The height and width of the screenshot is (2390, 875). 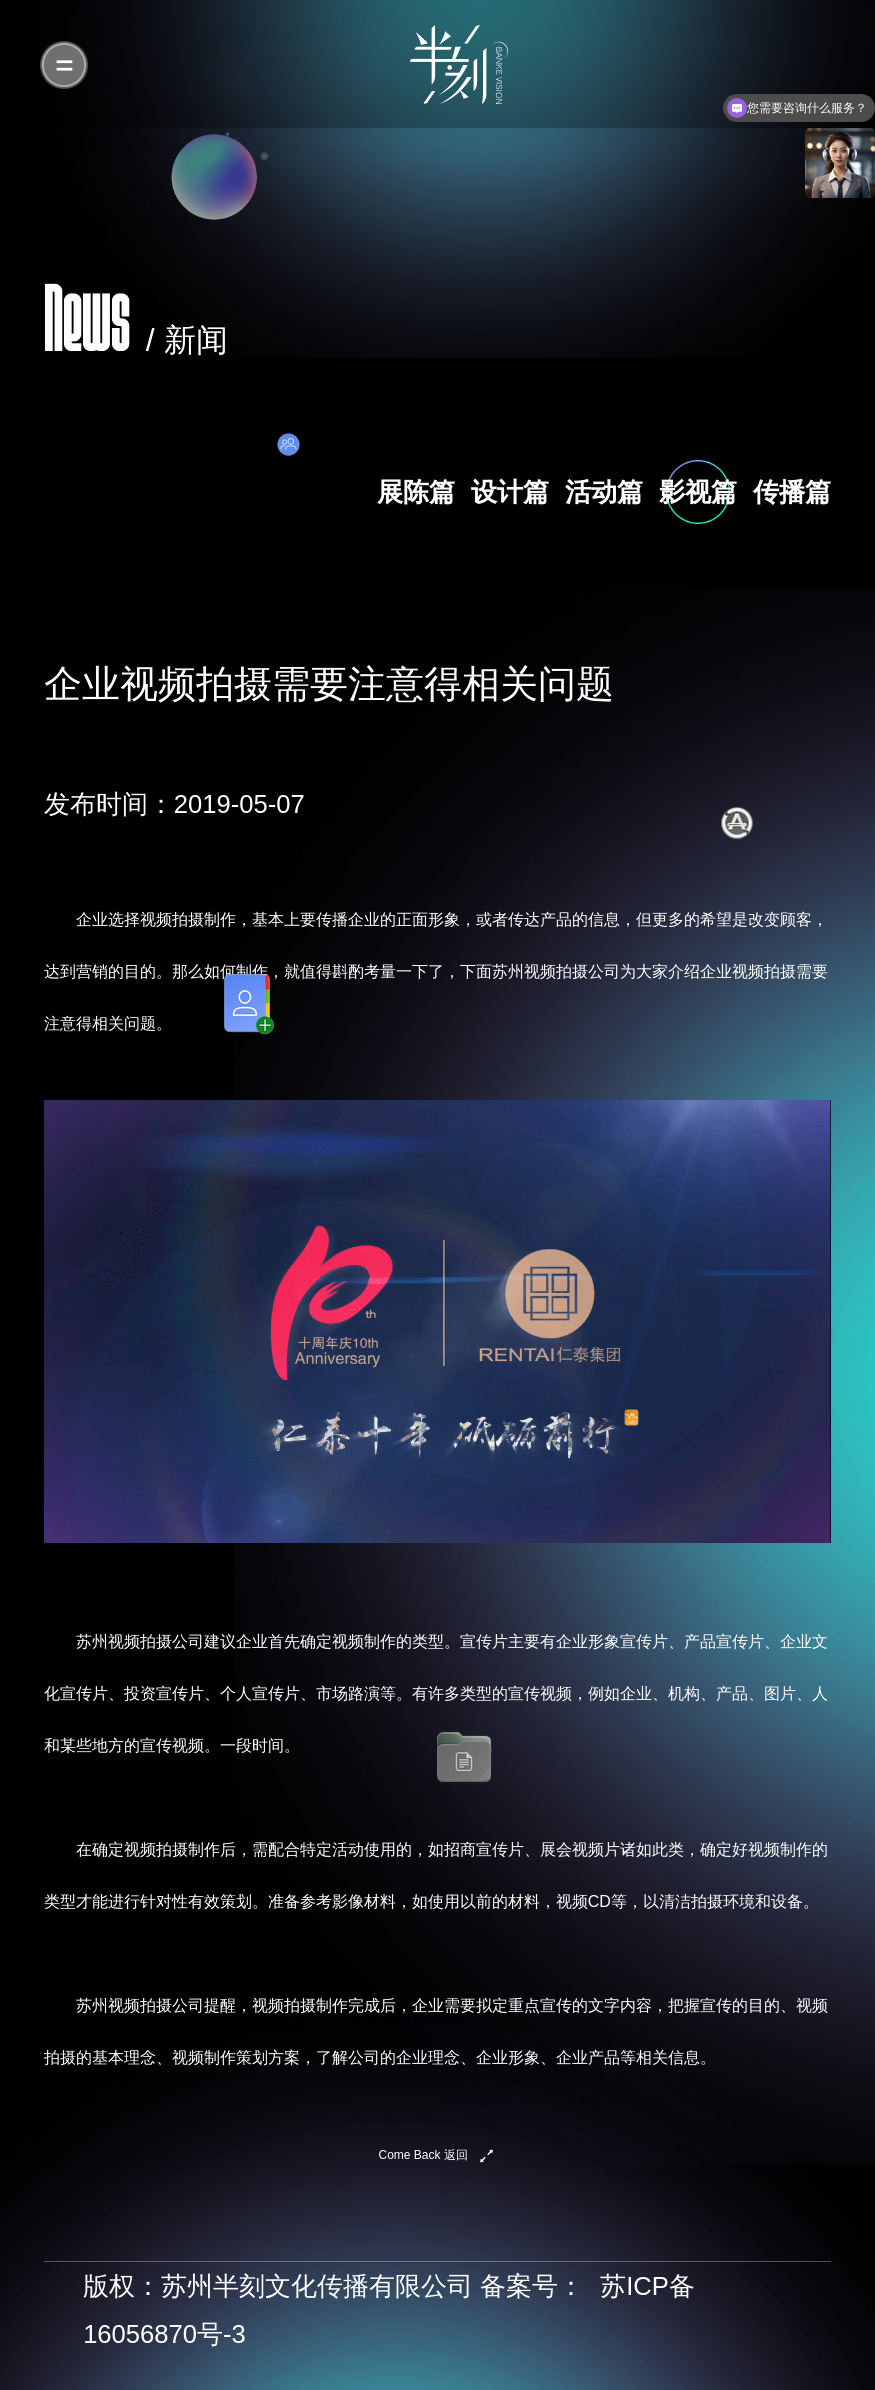 What do you see at coordinates (247, 1003) in the screenshot?
I see `add a new contact` at bounding box center [247, 1003].